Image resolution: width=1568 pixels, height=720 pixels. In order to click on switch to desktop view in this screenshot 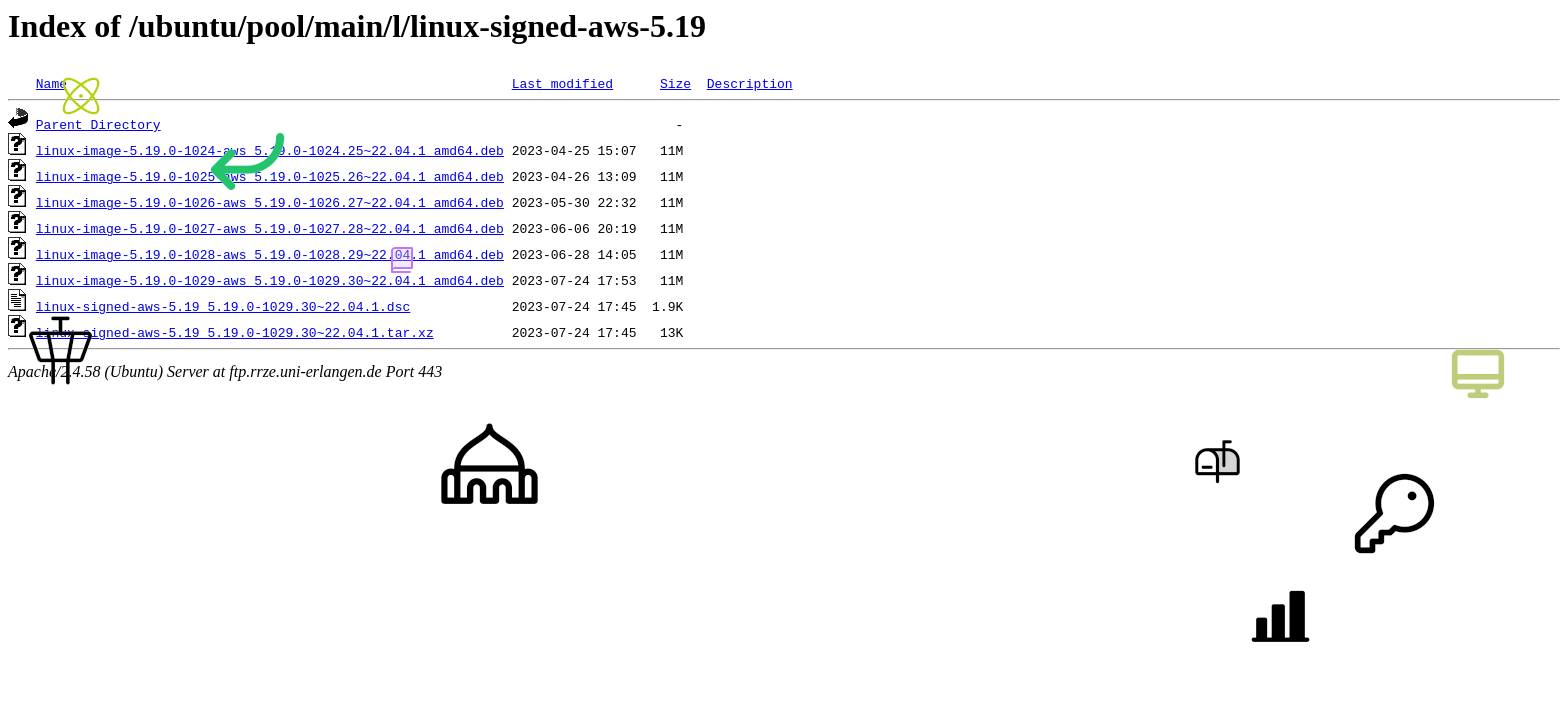, I will do `click(1478, 372)`.